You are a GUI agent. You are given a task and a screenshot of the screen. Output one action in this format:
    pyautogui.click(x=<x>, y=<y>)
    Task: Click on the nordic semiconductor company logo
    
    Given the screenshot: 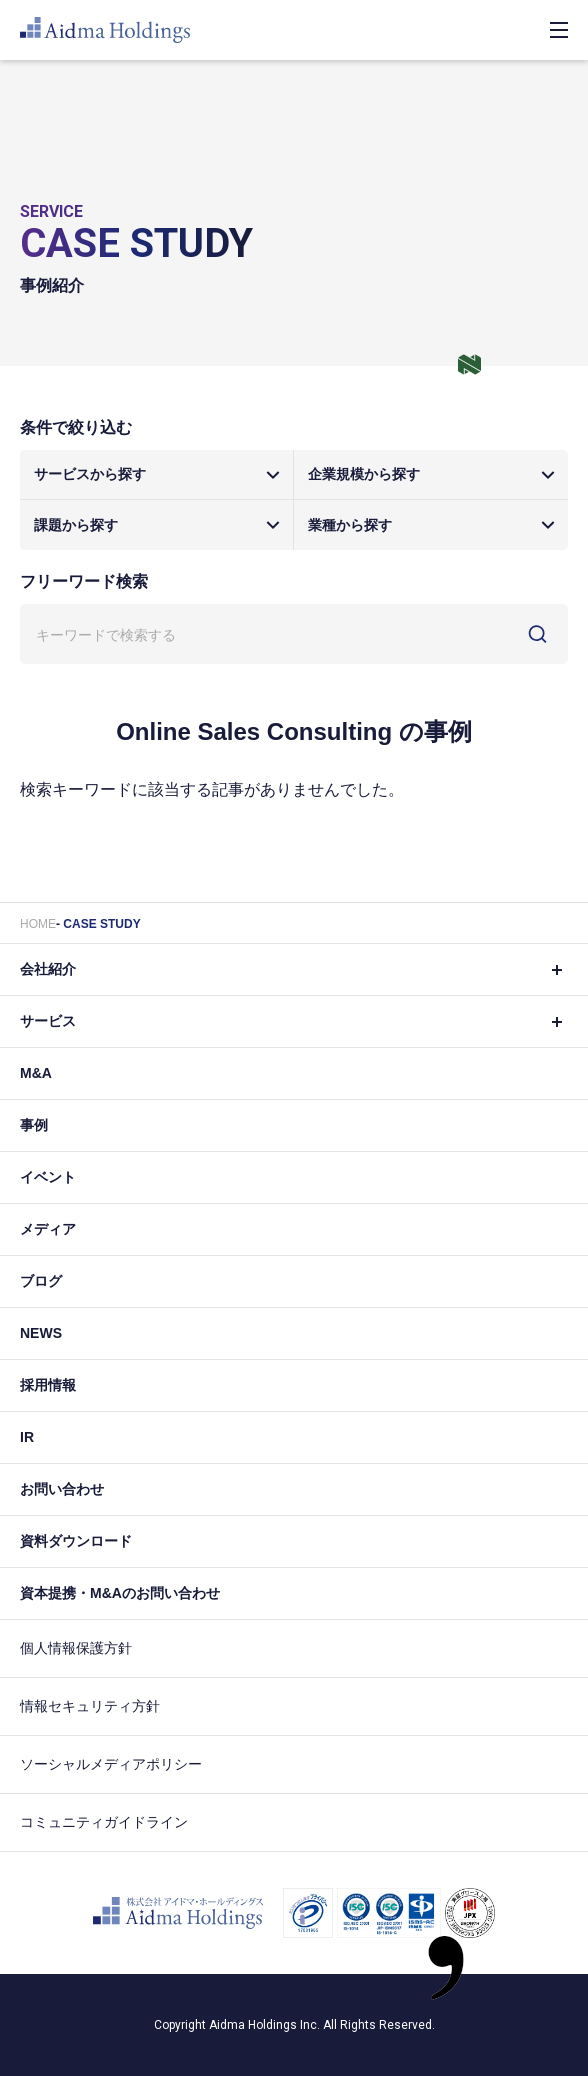 What is the action you would take?
    pyautogui.click(x=469, y=364)
    